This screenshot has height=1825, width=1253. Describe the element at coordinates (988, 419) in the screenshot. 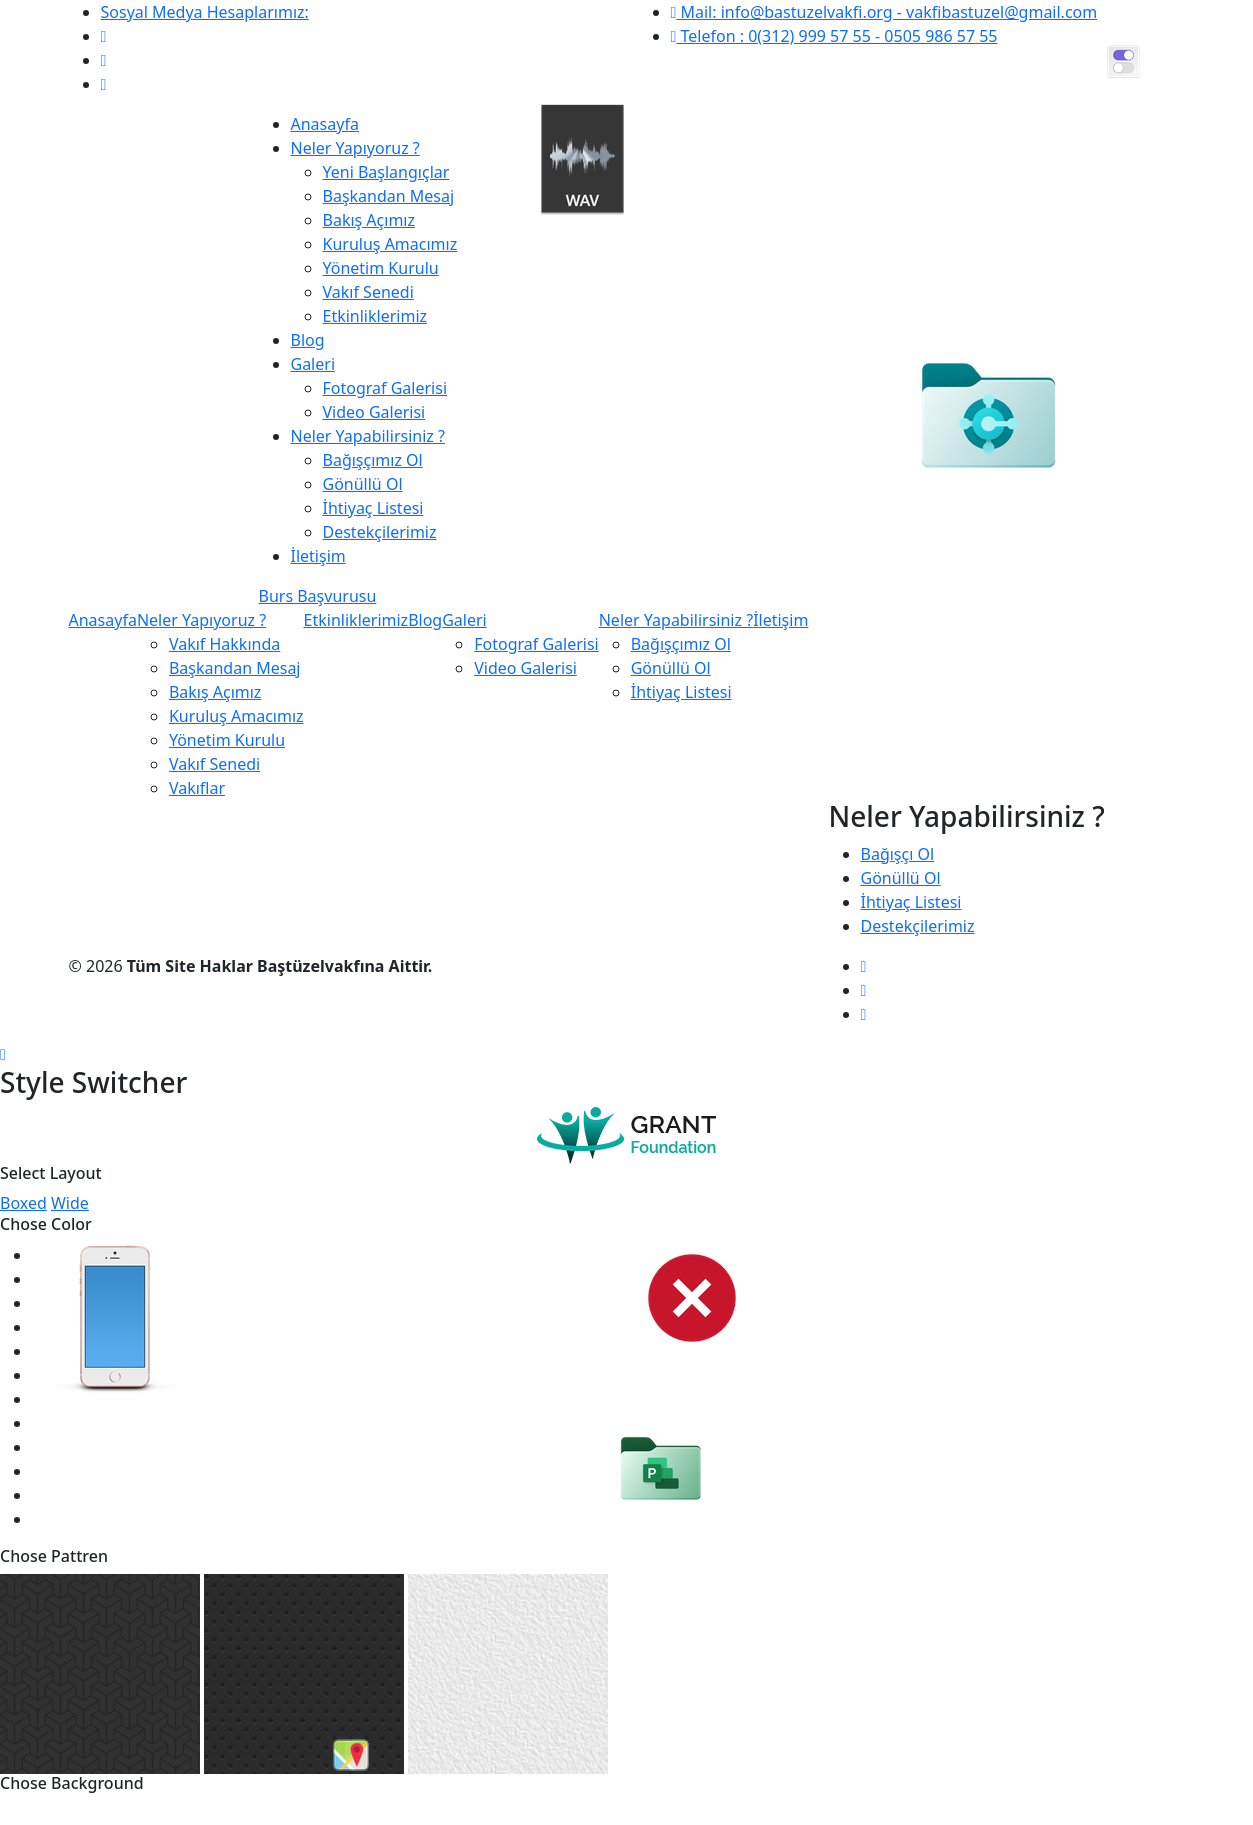

I see `open microsoft dynamics 365 business central files folder` at that location.